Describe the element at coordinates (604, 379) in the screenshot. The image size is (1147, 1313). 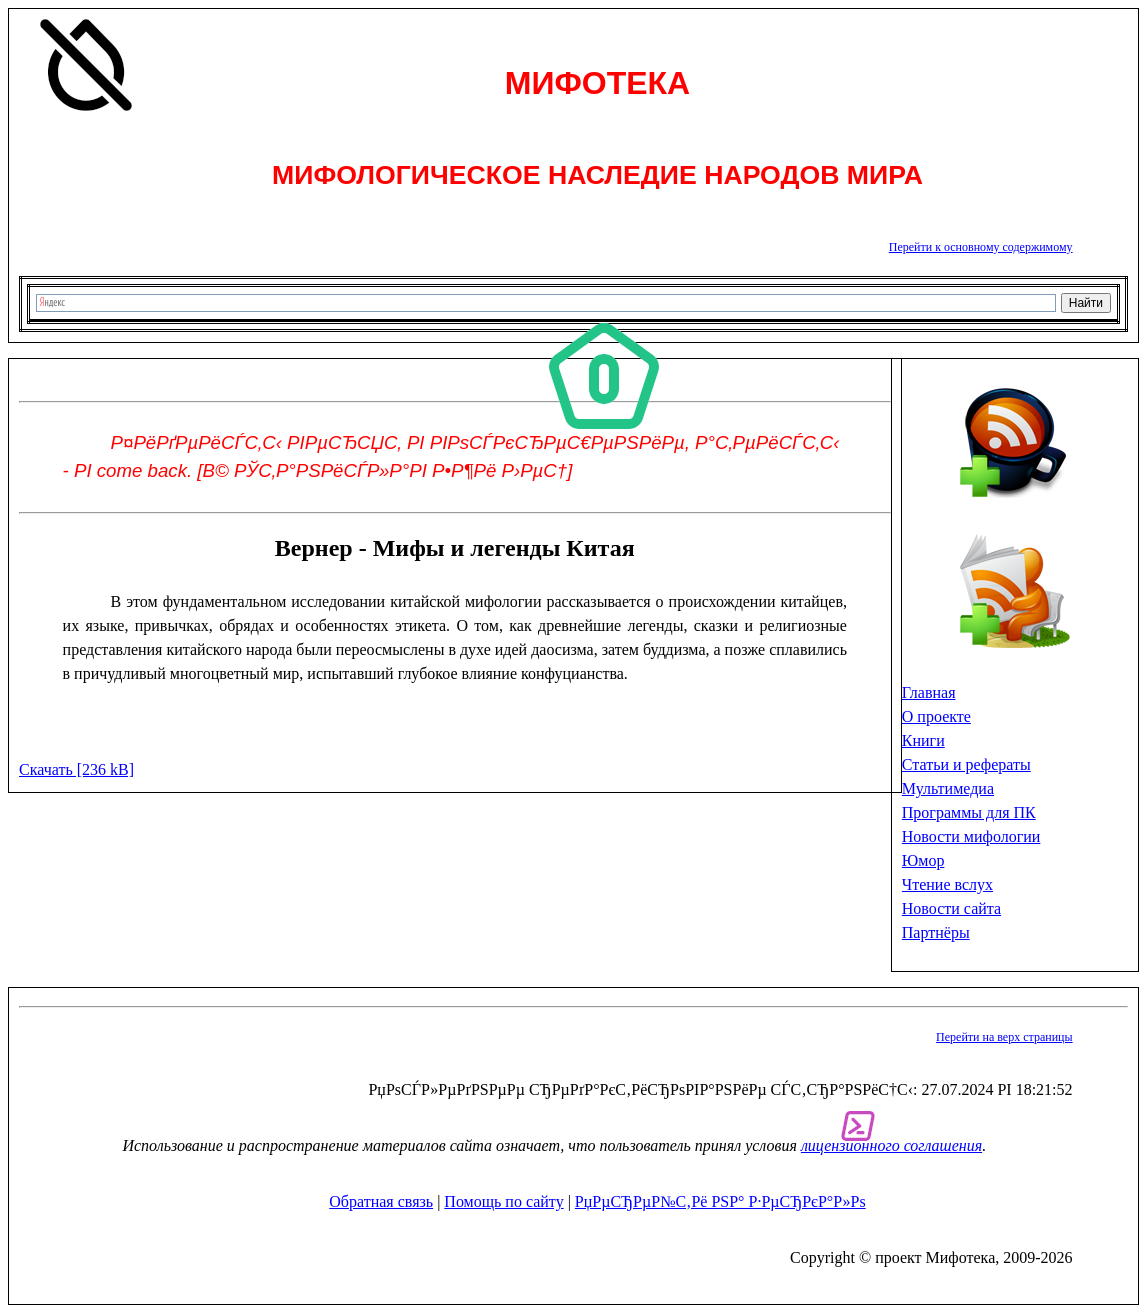
I see `indicates item zero or starting position in a sequence` at that location.